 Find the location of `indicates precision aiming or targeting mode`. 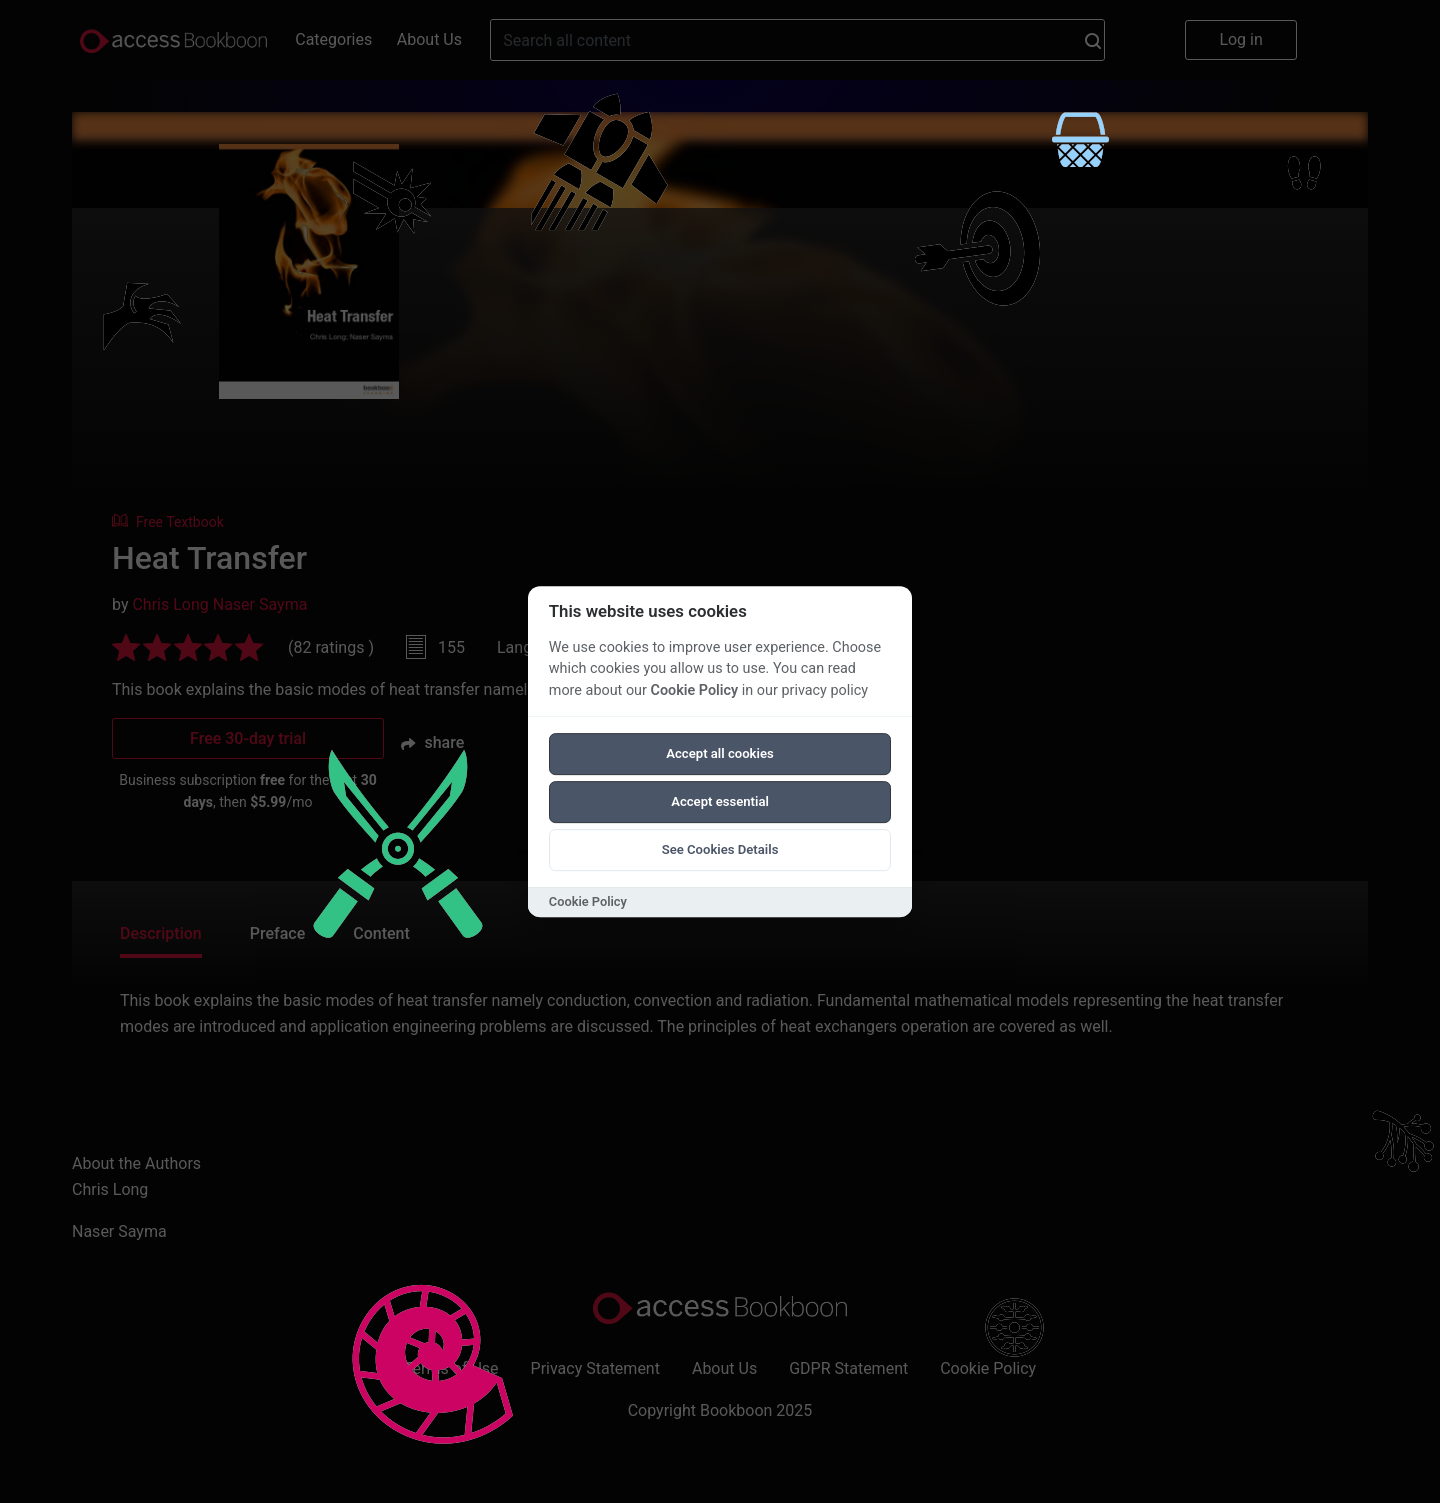

indicates precision aiming or targeting mode is located at coordinates (392, 195).